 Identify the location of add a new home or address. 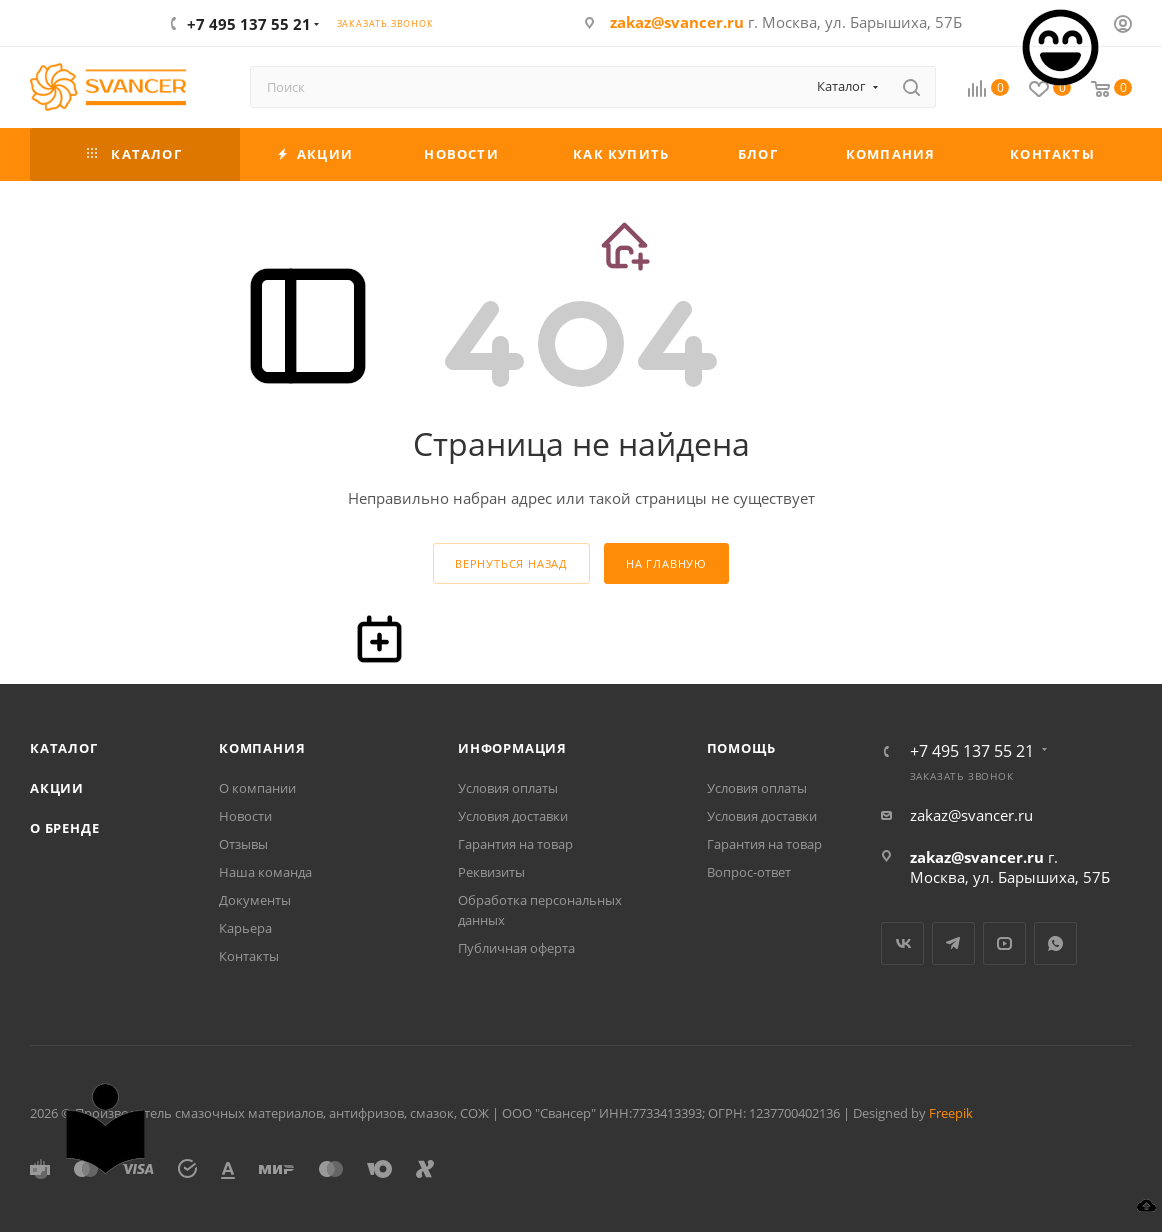
(624, 245).